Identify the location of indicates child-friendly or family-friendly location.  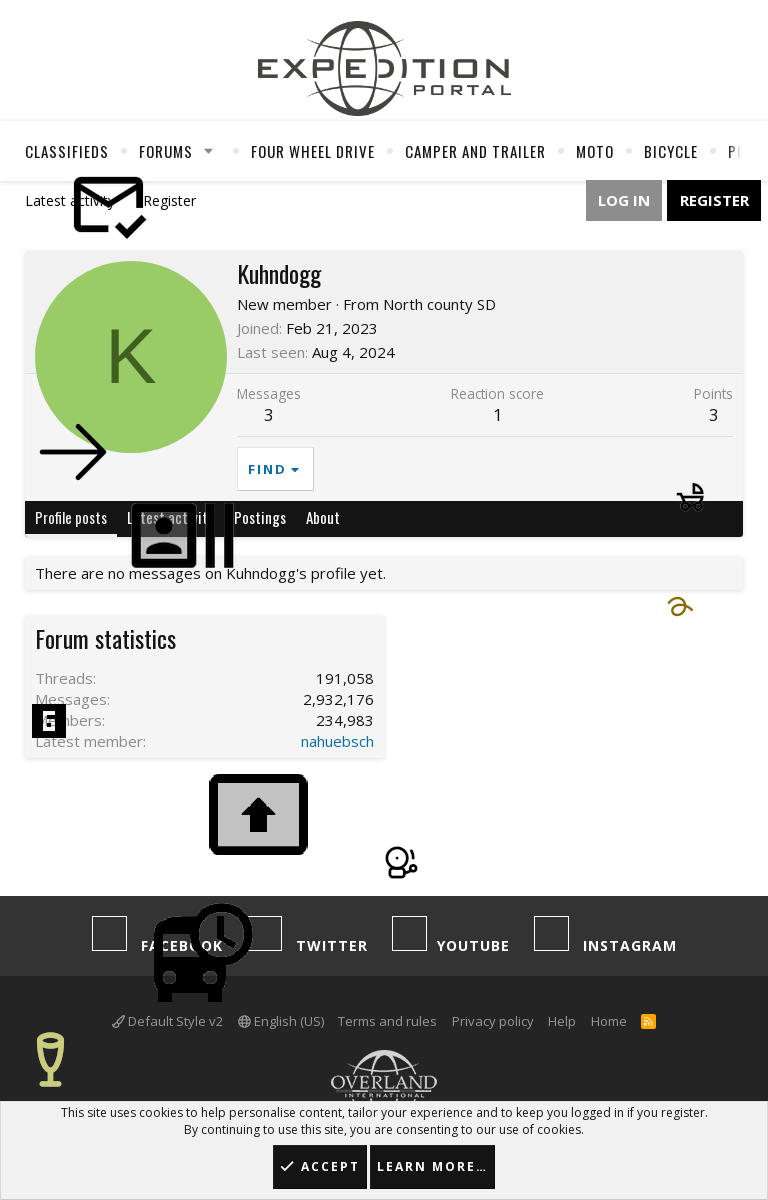
(691, 497).